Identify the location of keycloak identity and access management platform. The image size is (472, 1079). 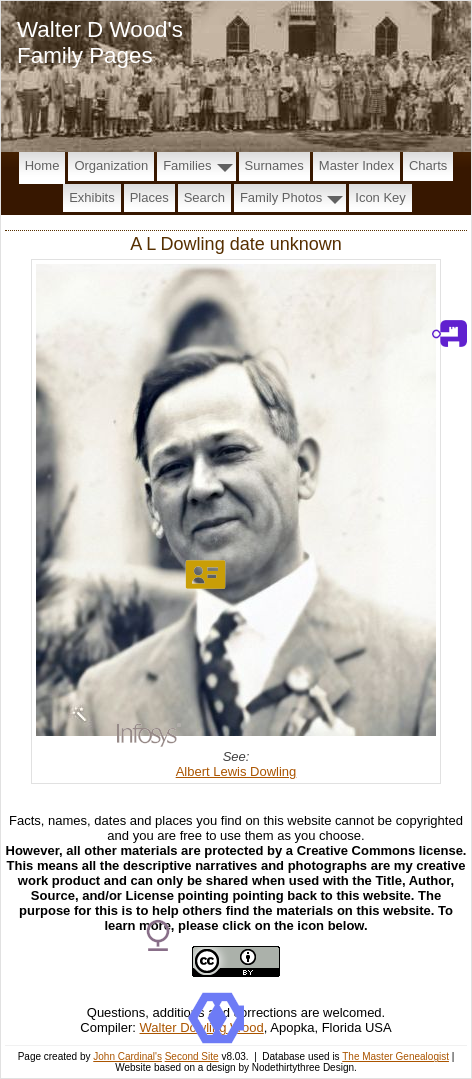
(216, 1018).